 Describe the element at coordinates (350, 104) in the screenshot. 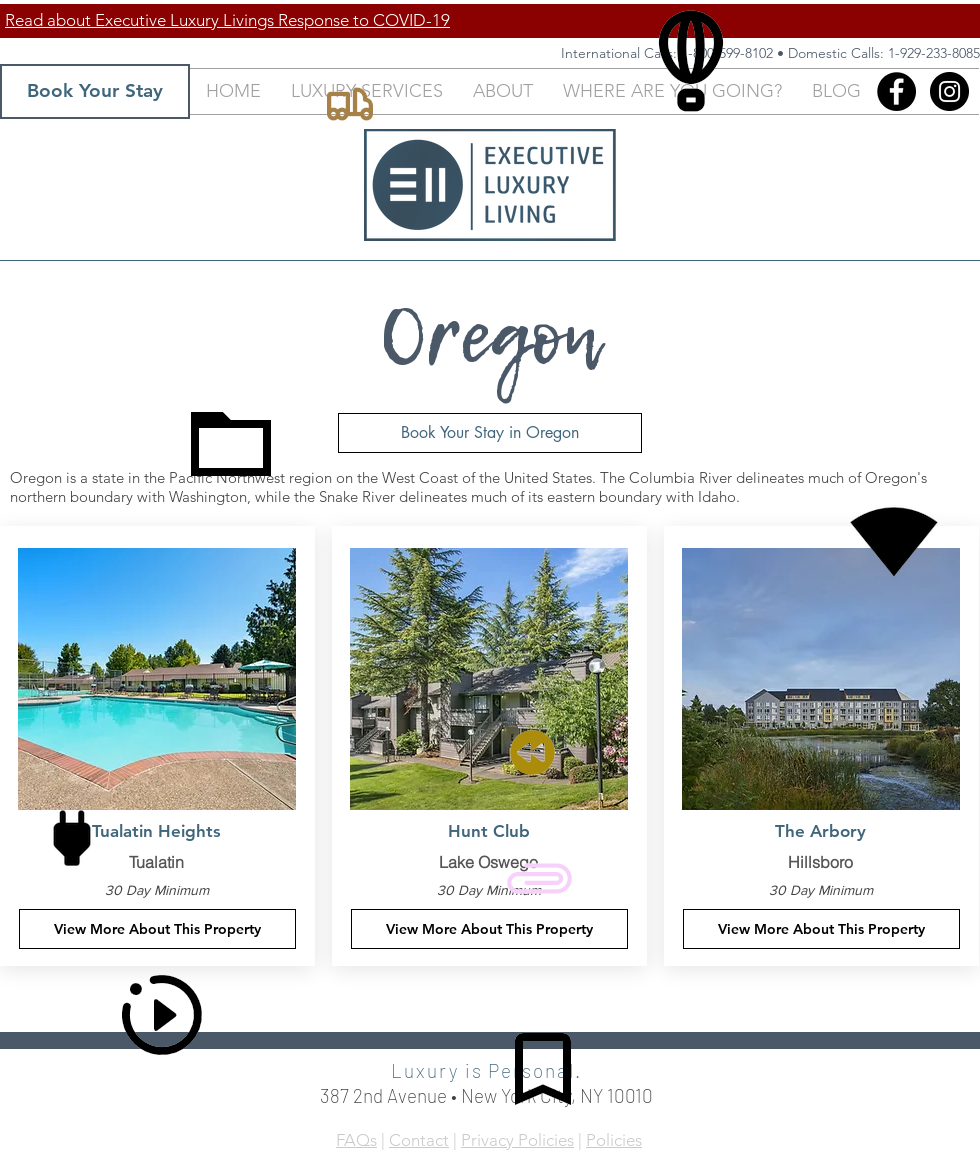

I see `track shipping or delivery status` at that location.